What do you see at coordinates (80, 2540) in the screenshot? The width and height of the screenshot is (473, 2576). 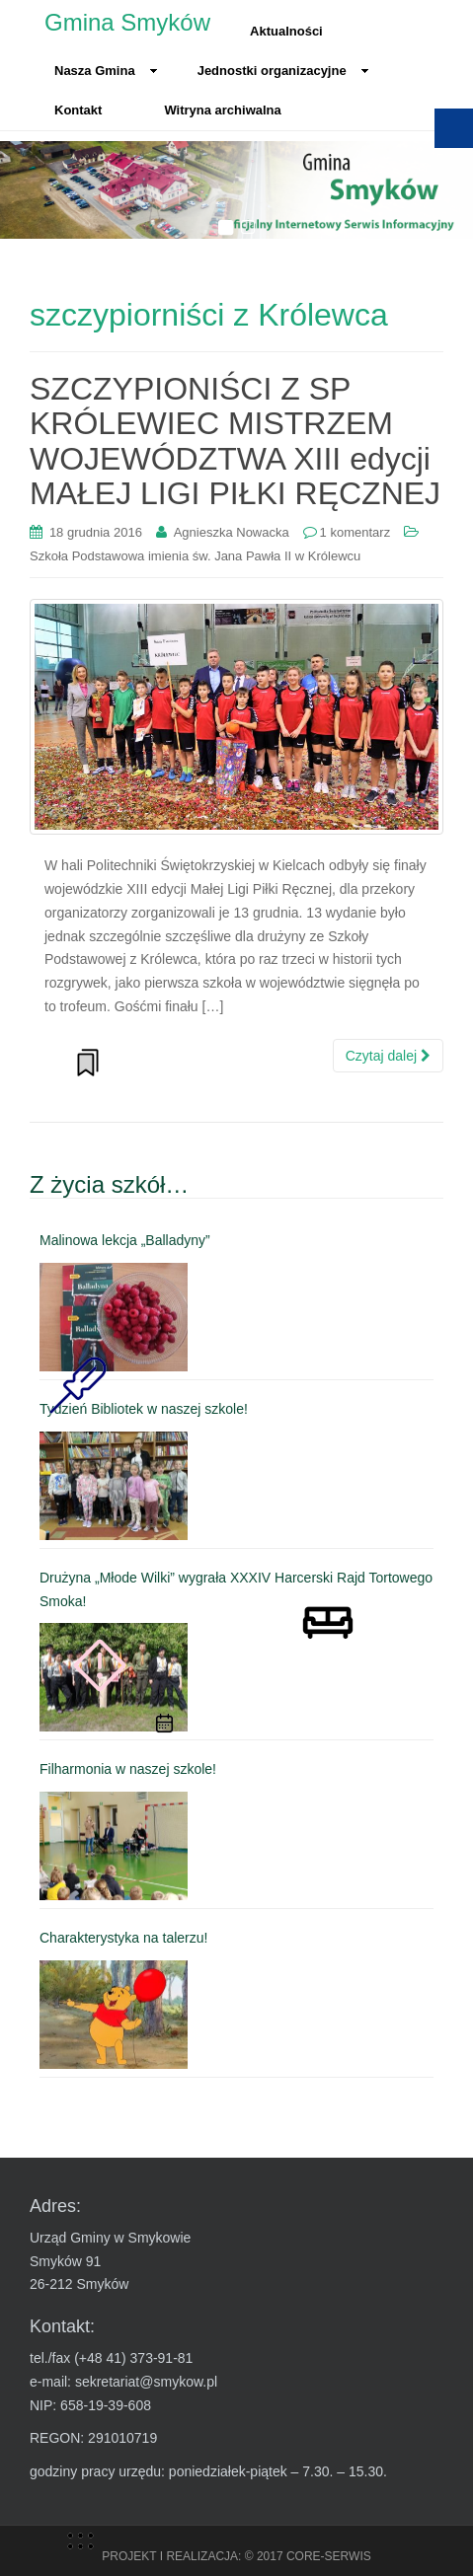 I see `drag to reorder or rearrange items` at bounding box center [80, 2540].